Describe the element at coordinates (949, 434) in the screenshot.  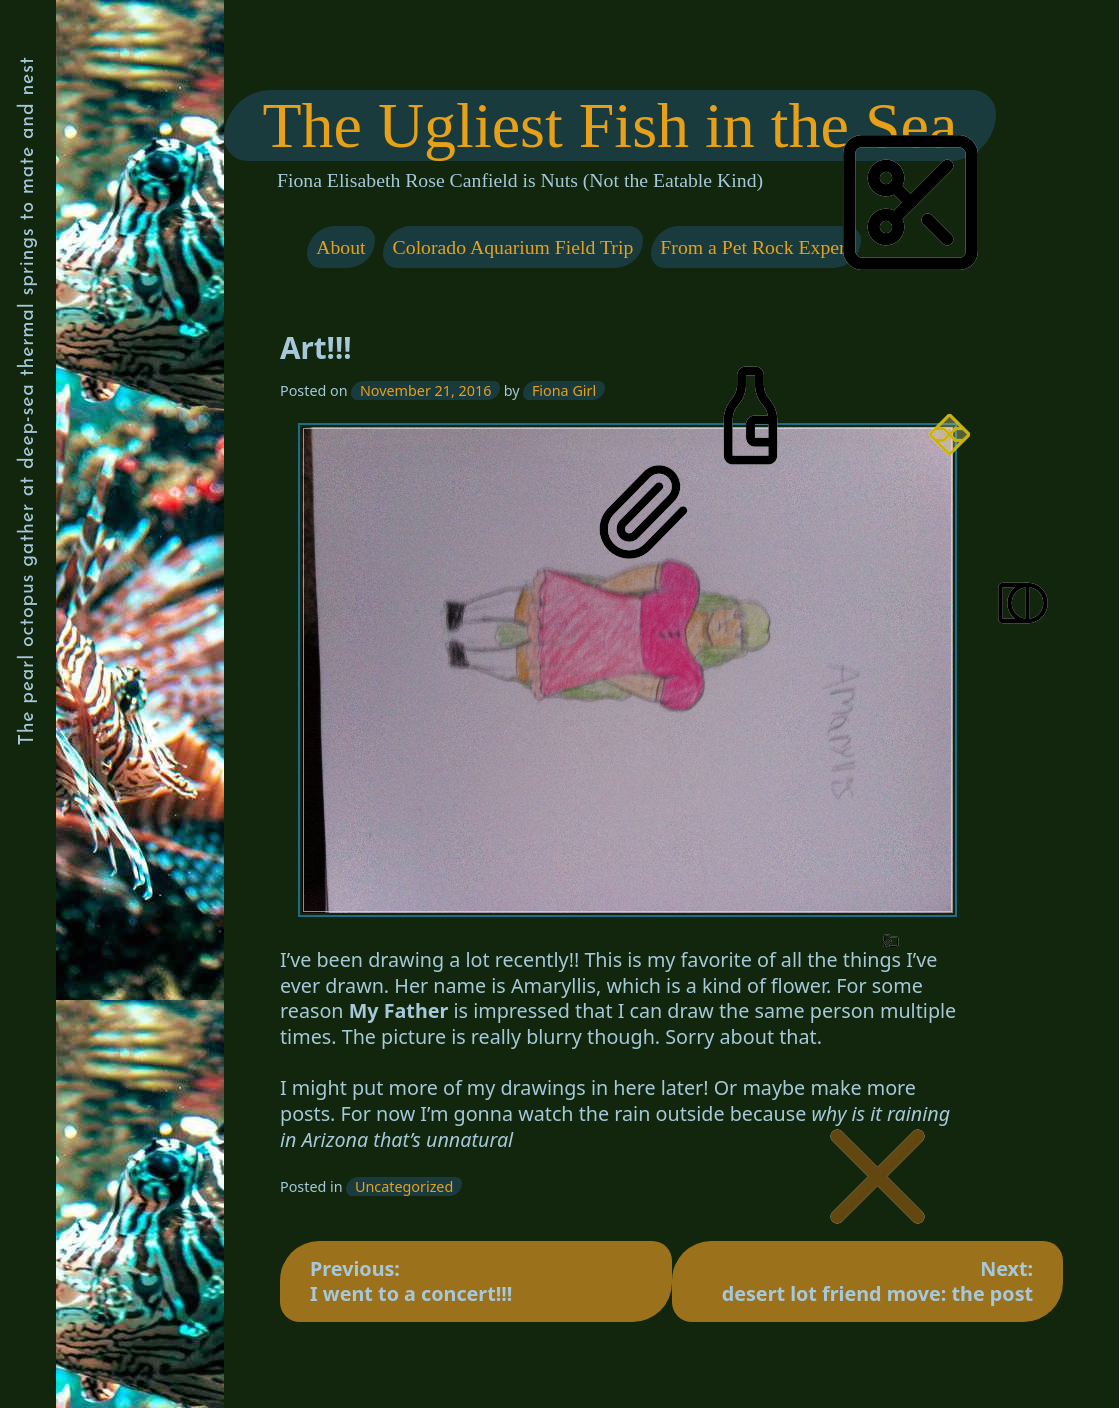
I see `pay or receive money via pix` at that location.